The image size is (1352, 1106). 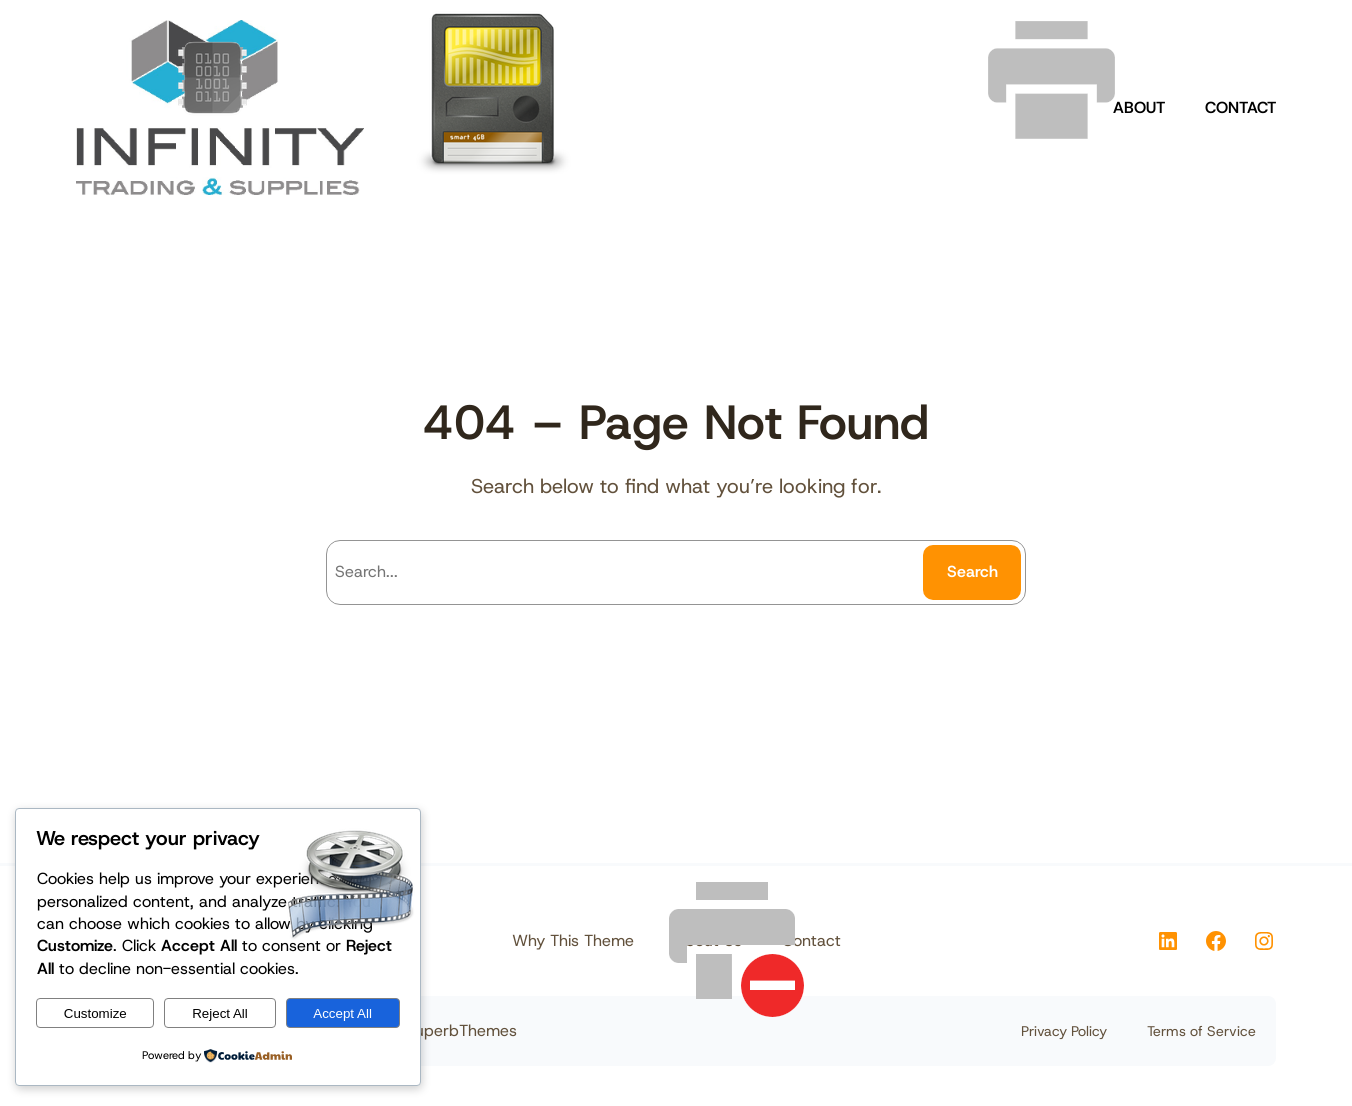 I want to click on access removable flash storage device, so click(x=491, y=92).